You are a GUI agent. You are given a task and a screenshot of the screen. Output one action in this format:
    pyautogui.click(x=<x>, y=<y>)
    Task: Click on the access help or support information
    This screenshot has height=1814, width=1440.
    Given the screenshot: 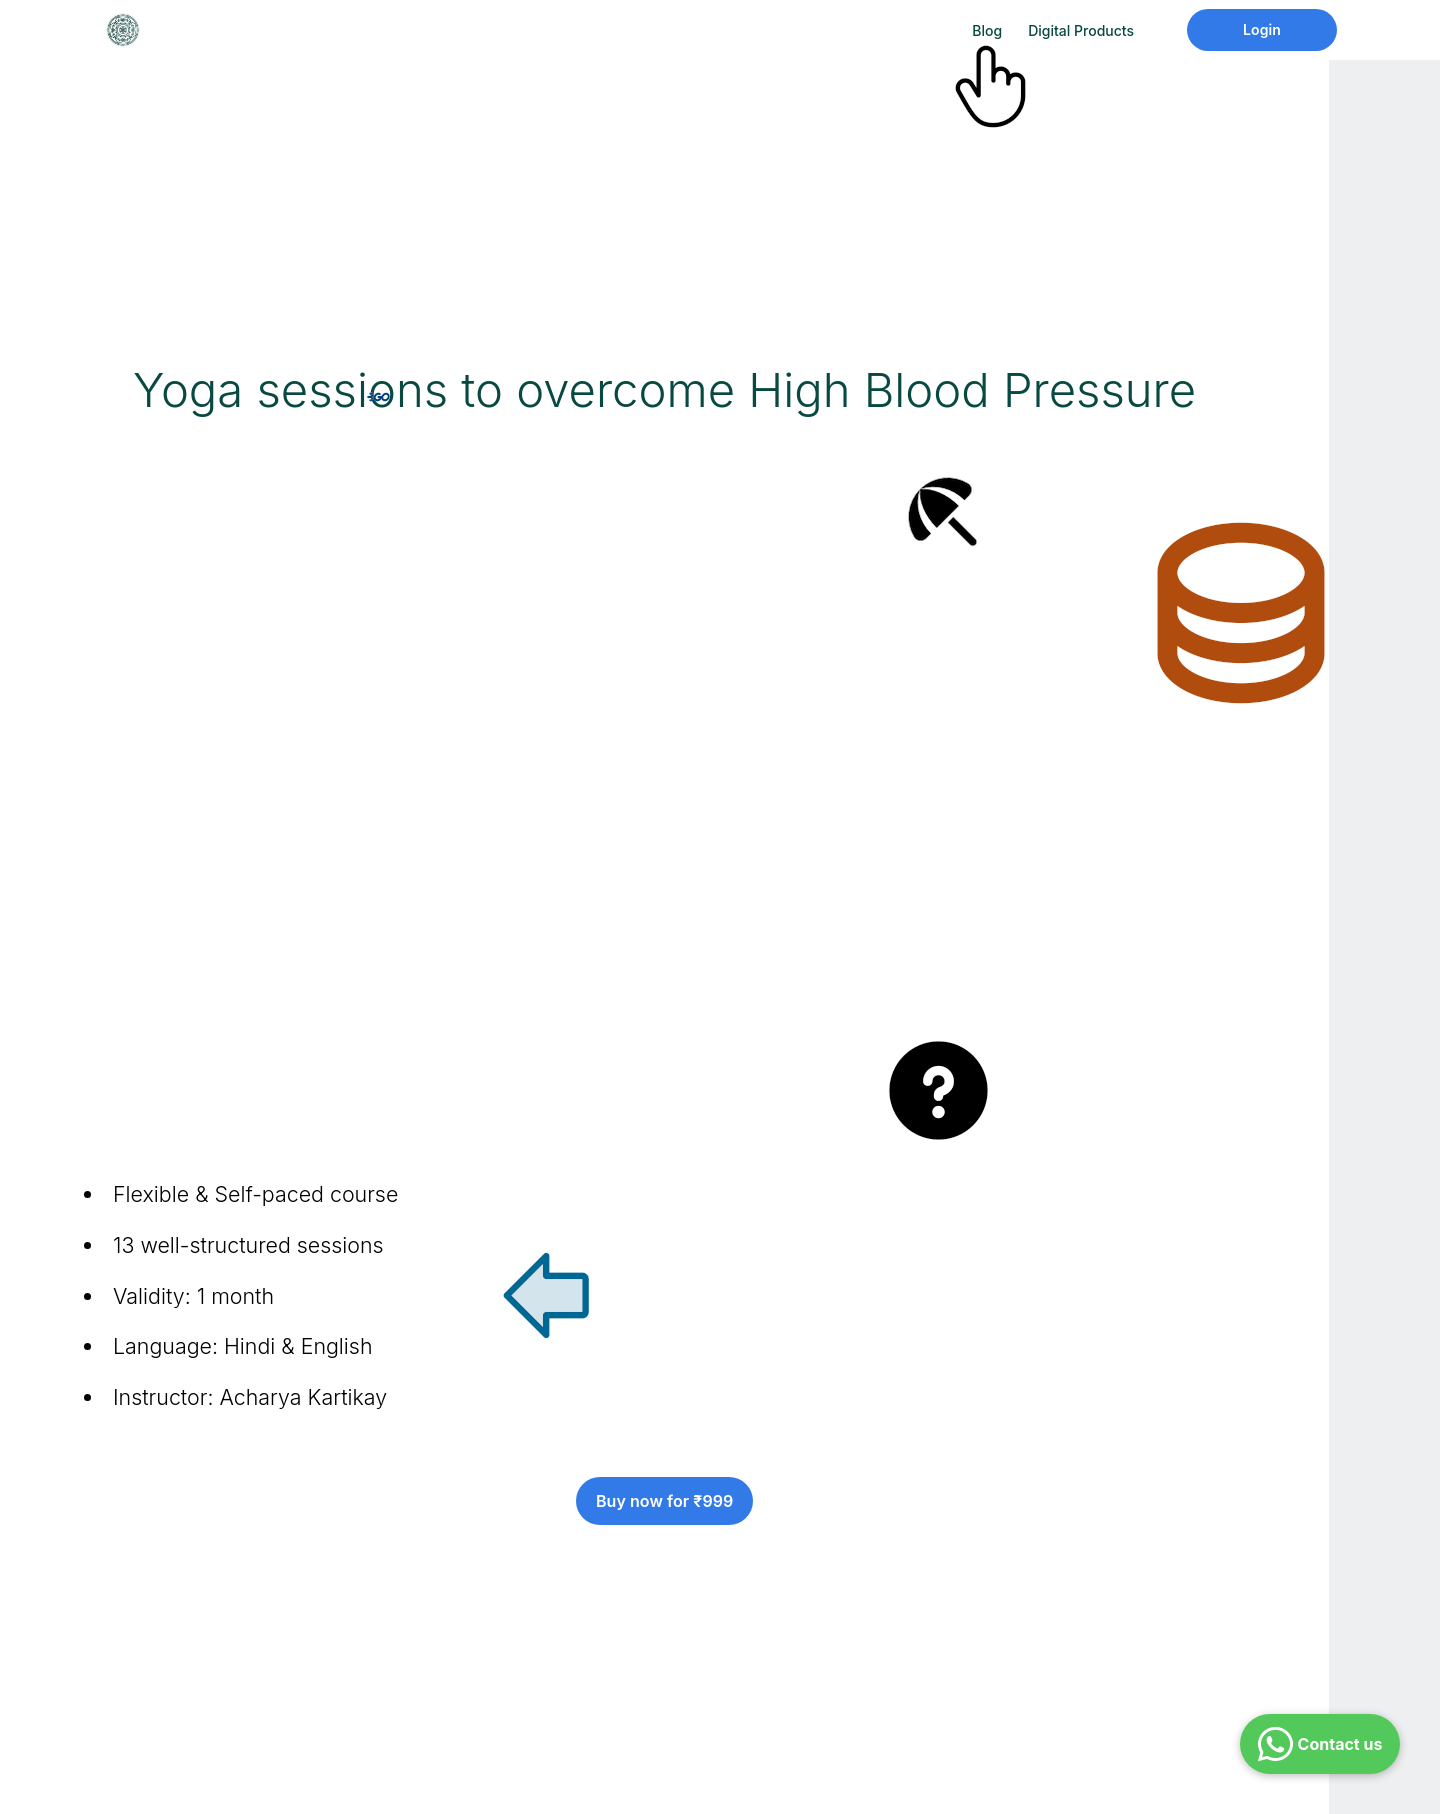 What is the action you would take?
    pyautogui.click(x=938, y=1090)
    